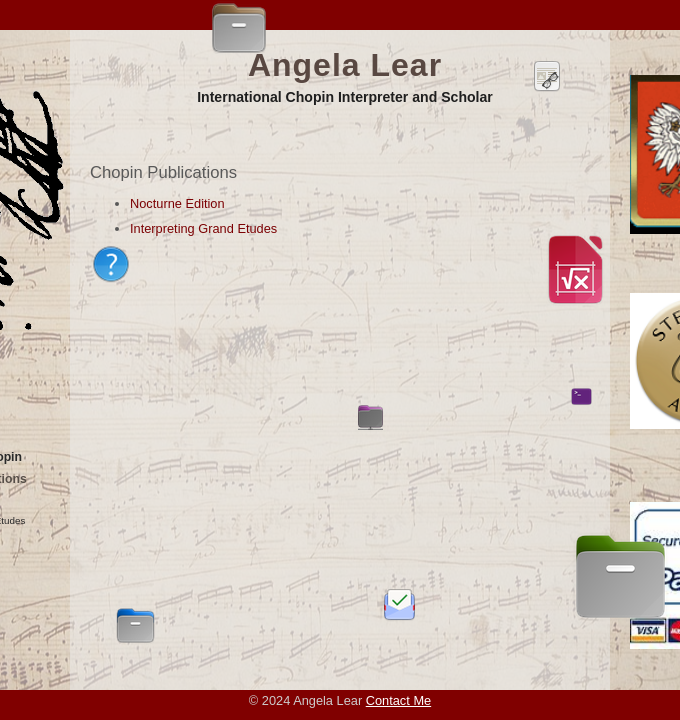 This screenshot has width=680, height=720. I want to click on mark email as not junk or spam, so click(399, 605).